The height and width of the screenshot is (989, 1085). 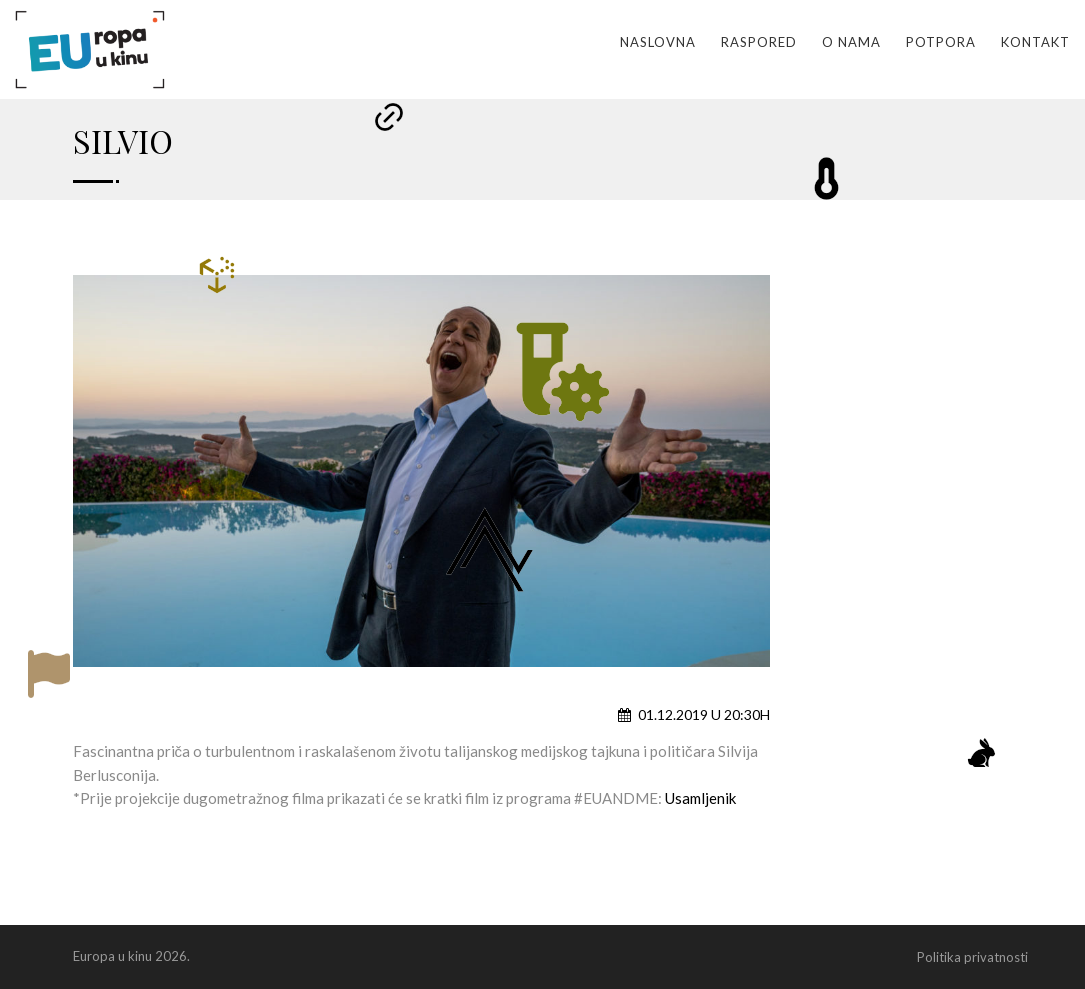 I want to click on insert or add a hyperlink, so click(x=389, y=117).